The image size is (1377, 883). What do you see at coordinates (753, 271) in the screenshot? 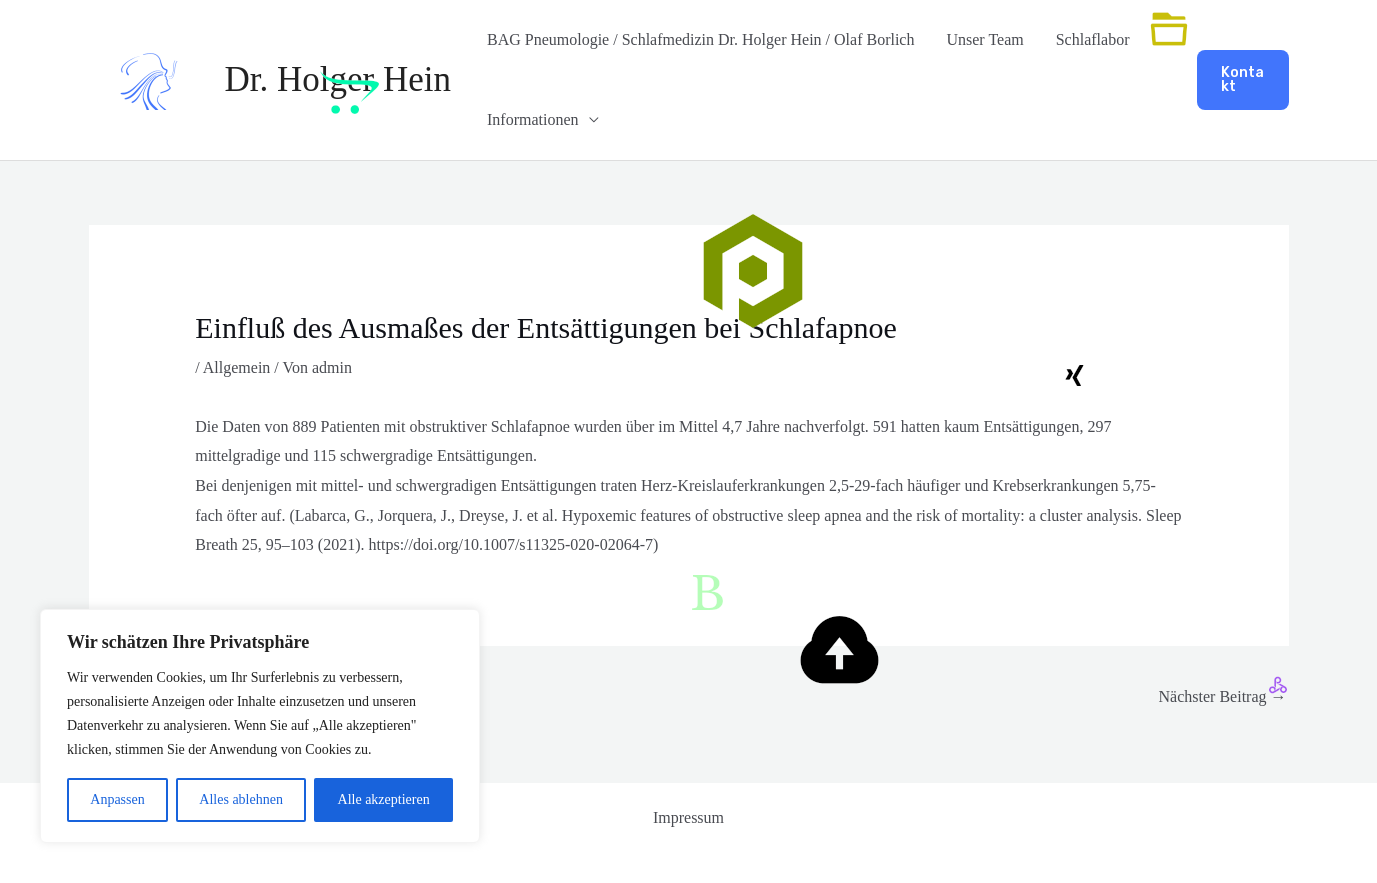
I see `visit the PyUp security service website` at bounding box center [753, 271].